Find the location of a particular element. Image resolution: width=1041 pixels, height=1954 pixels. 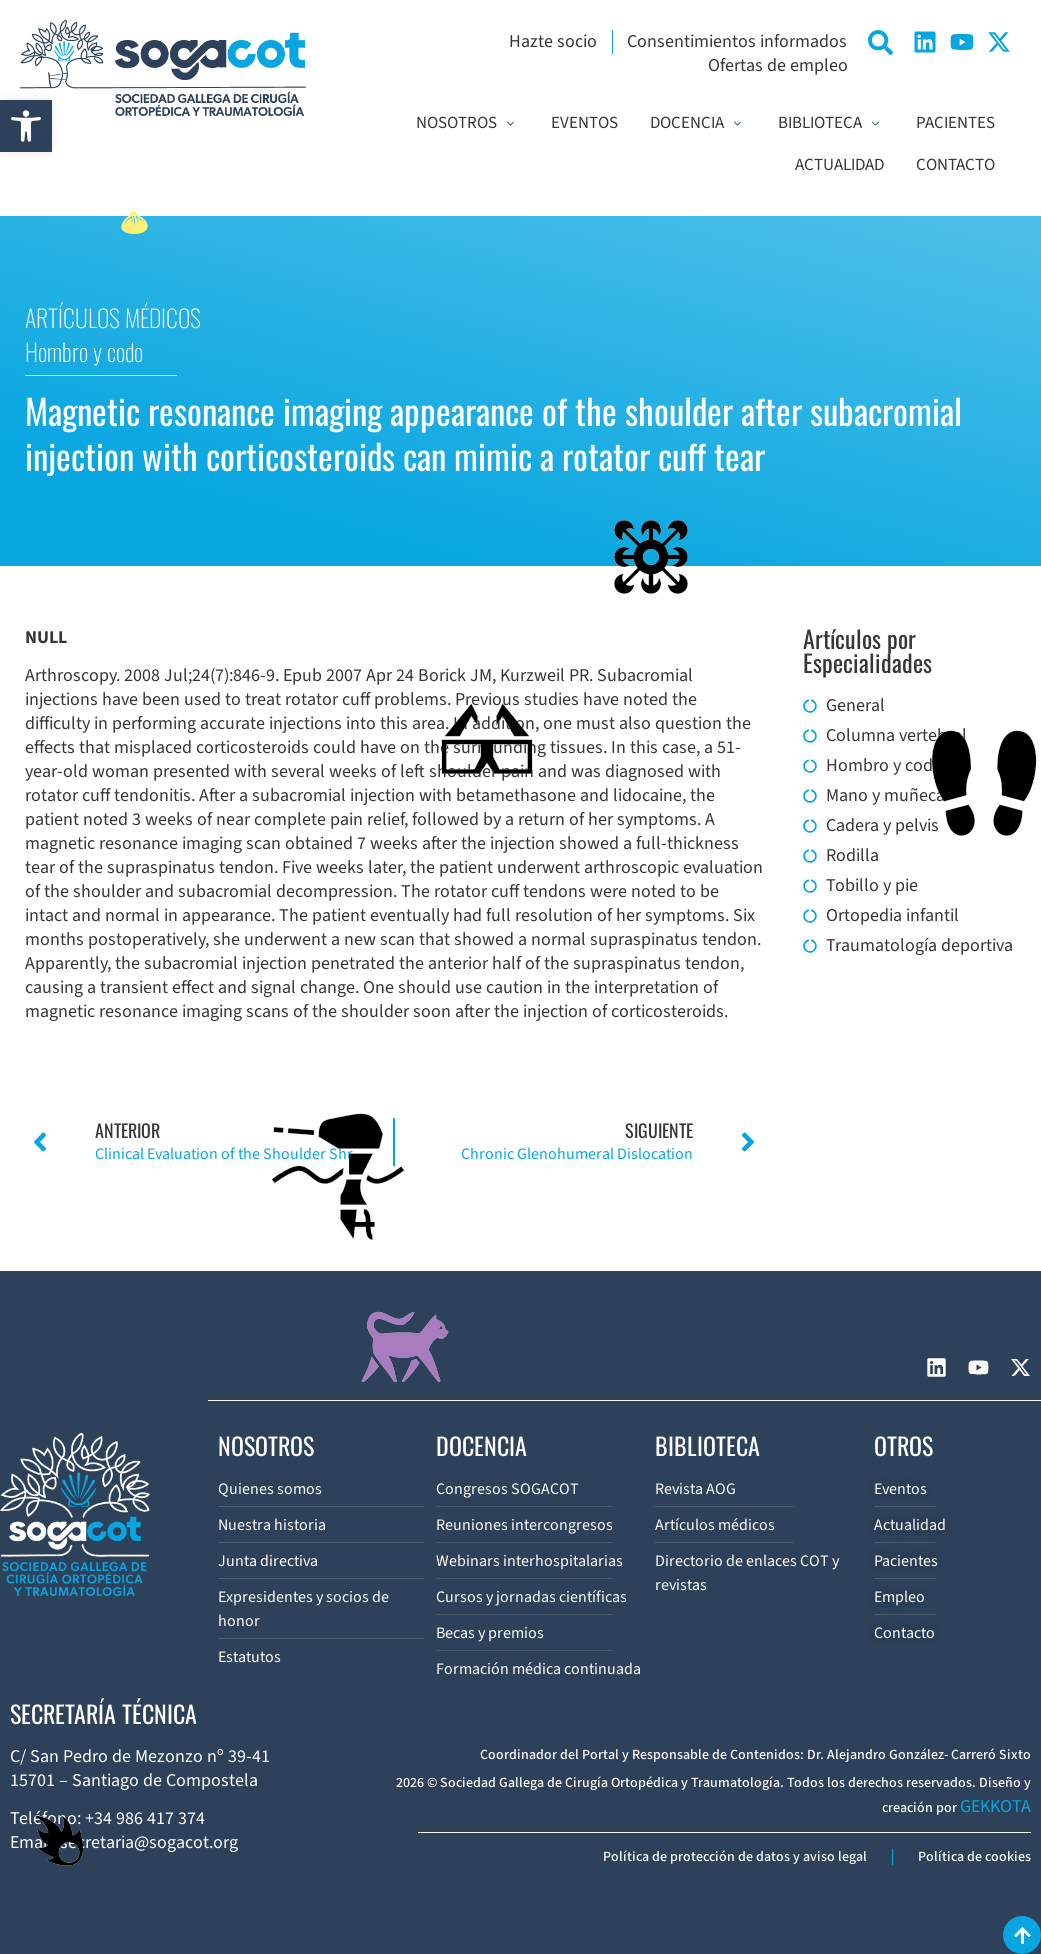

expand or distribute content in all directions is located at coordinates (651, 557).